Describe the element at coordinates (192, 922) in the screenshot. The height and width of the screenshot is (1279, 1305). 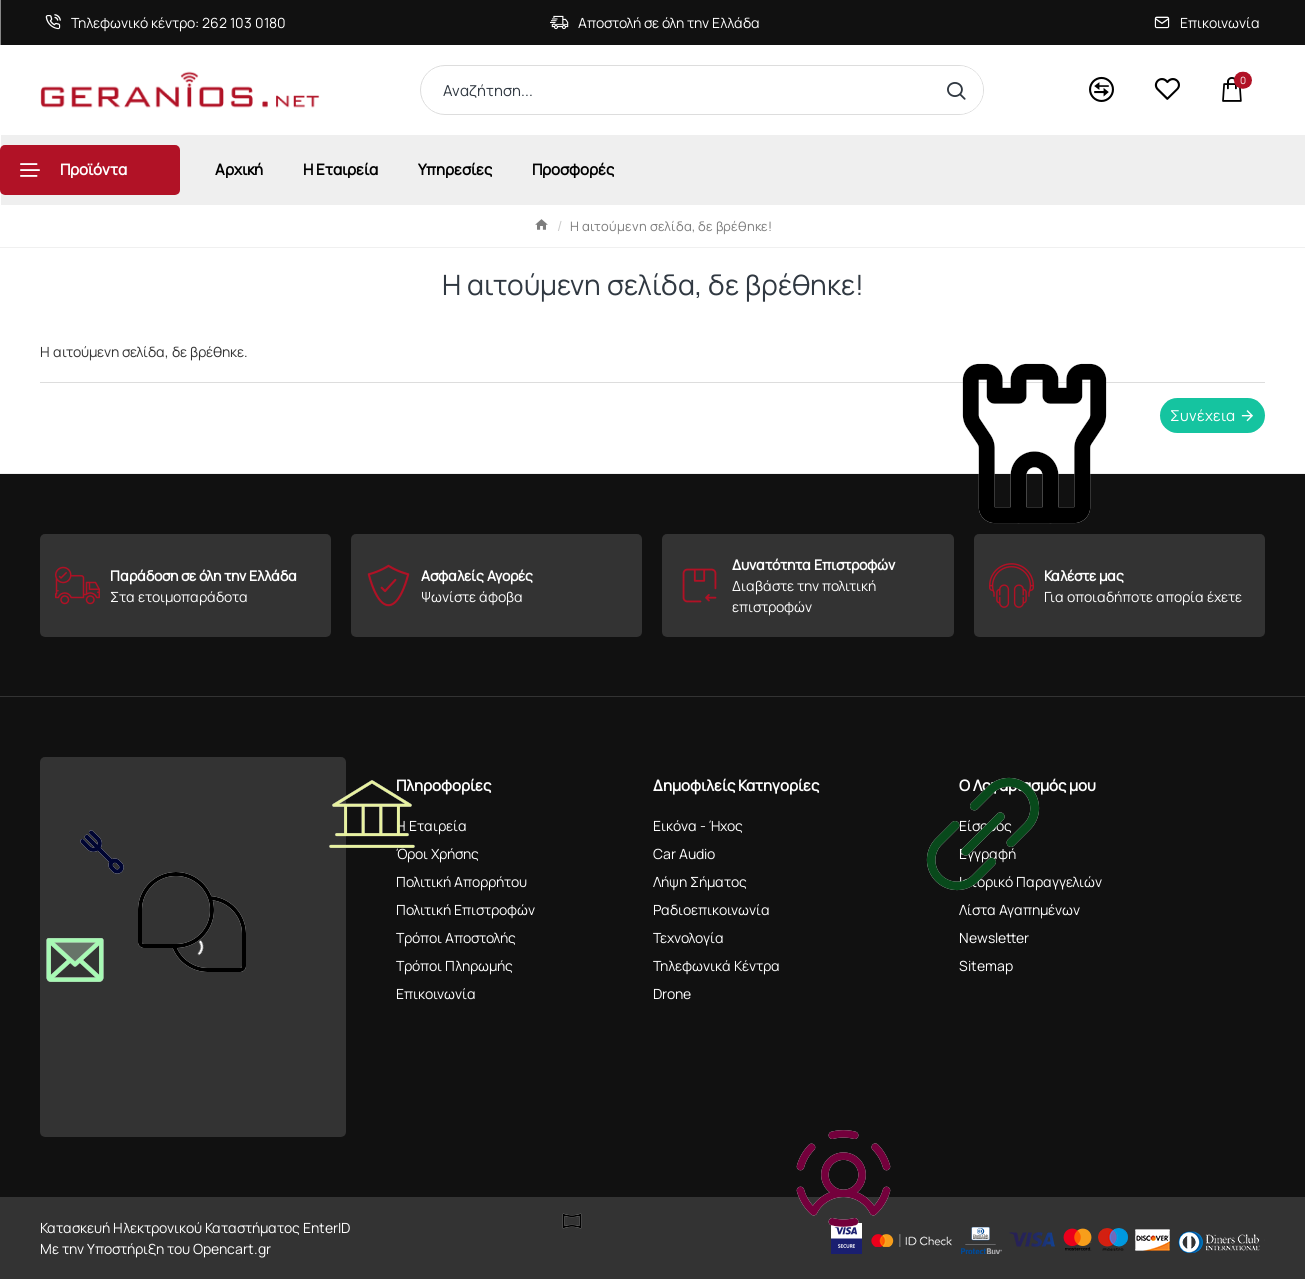
I see `open chat or messaging` at that location.